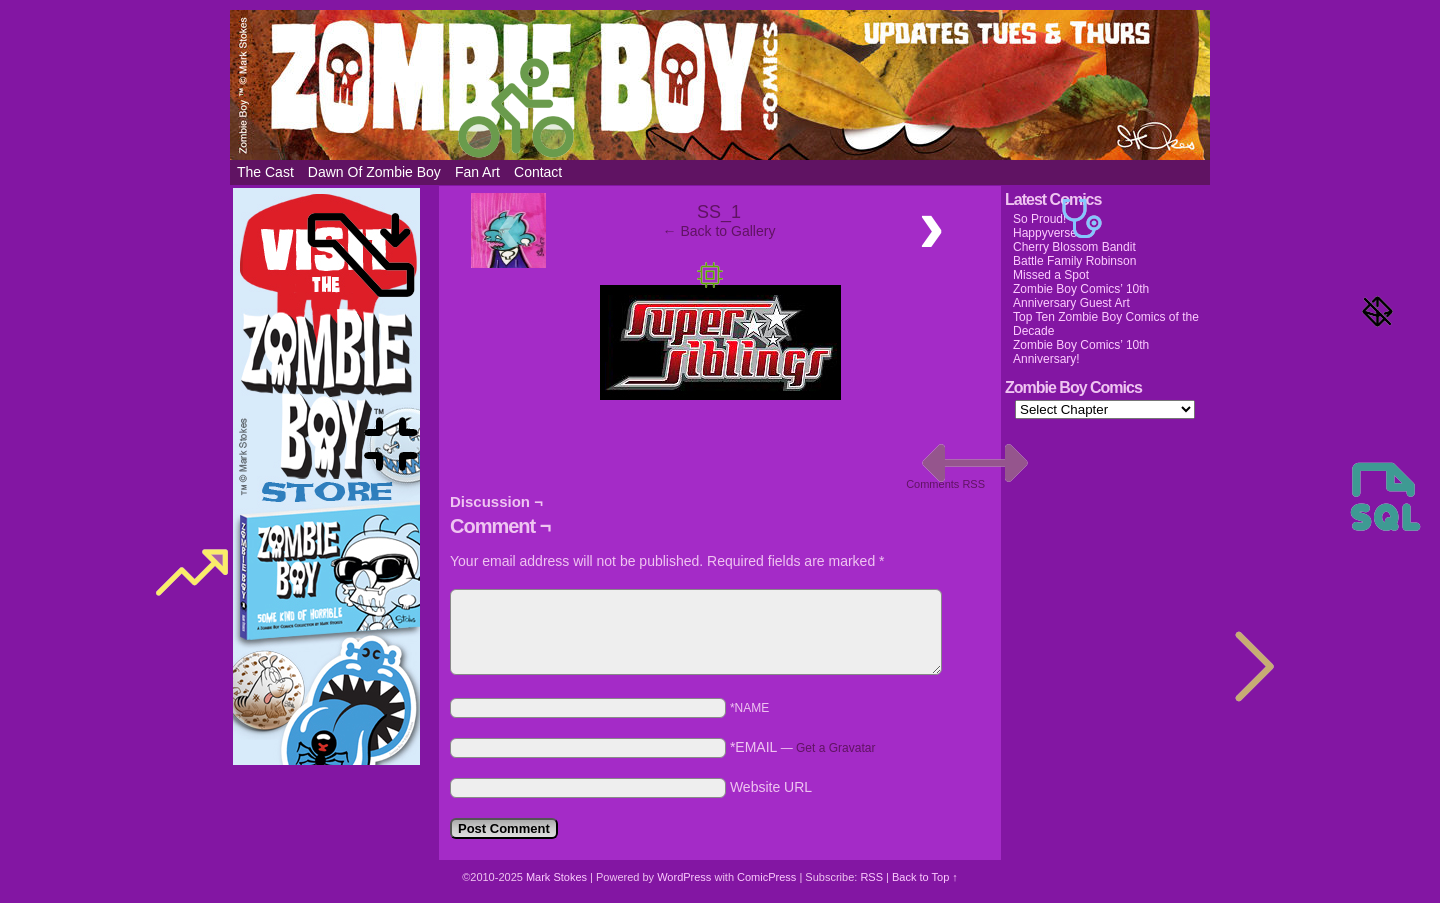 This screenshot has height=903, width=1440. Describe the element at coordinates (710, 275) in the screenshot. I see `view system hardware information` at that location.